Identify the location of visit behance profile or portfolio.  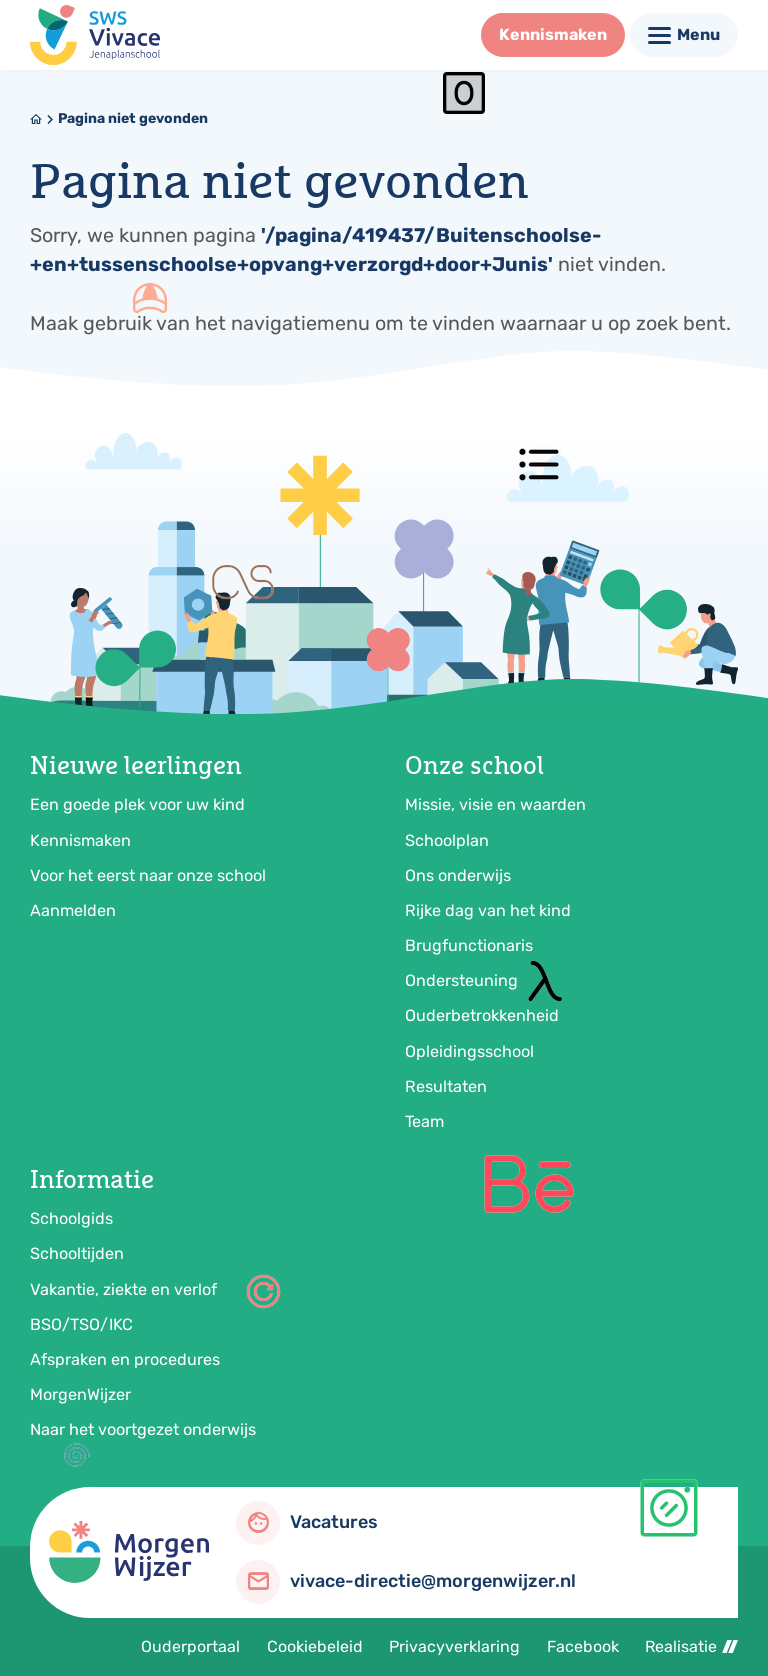
(526, 1184).